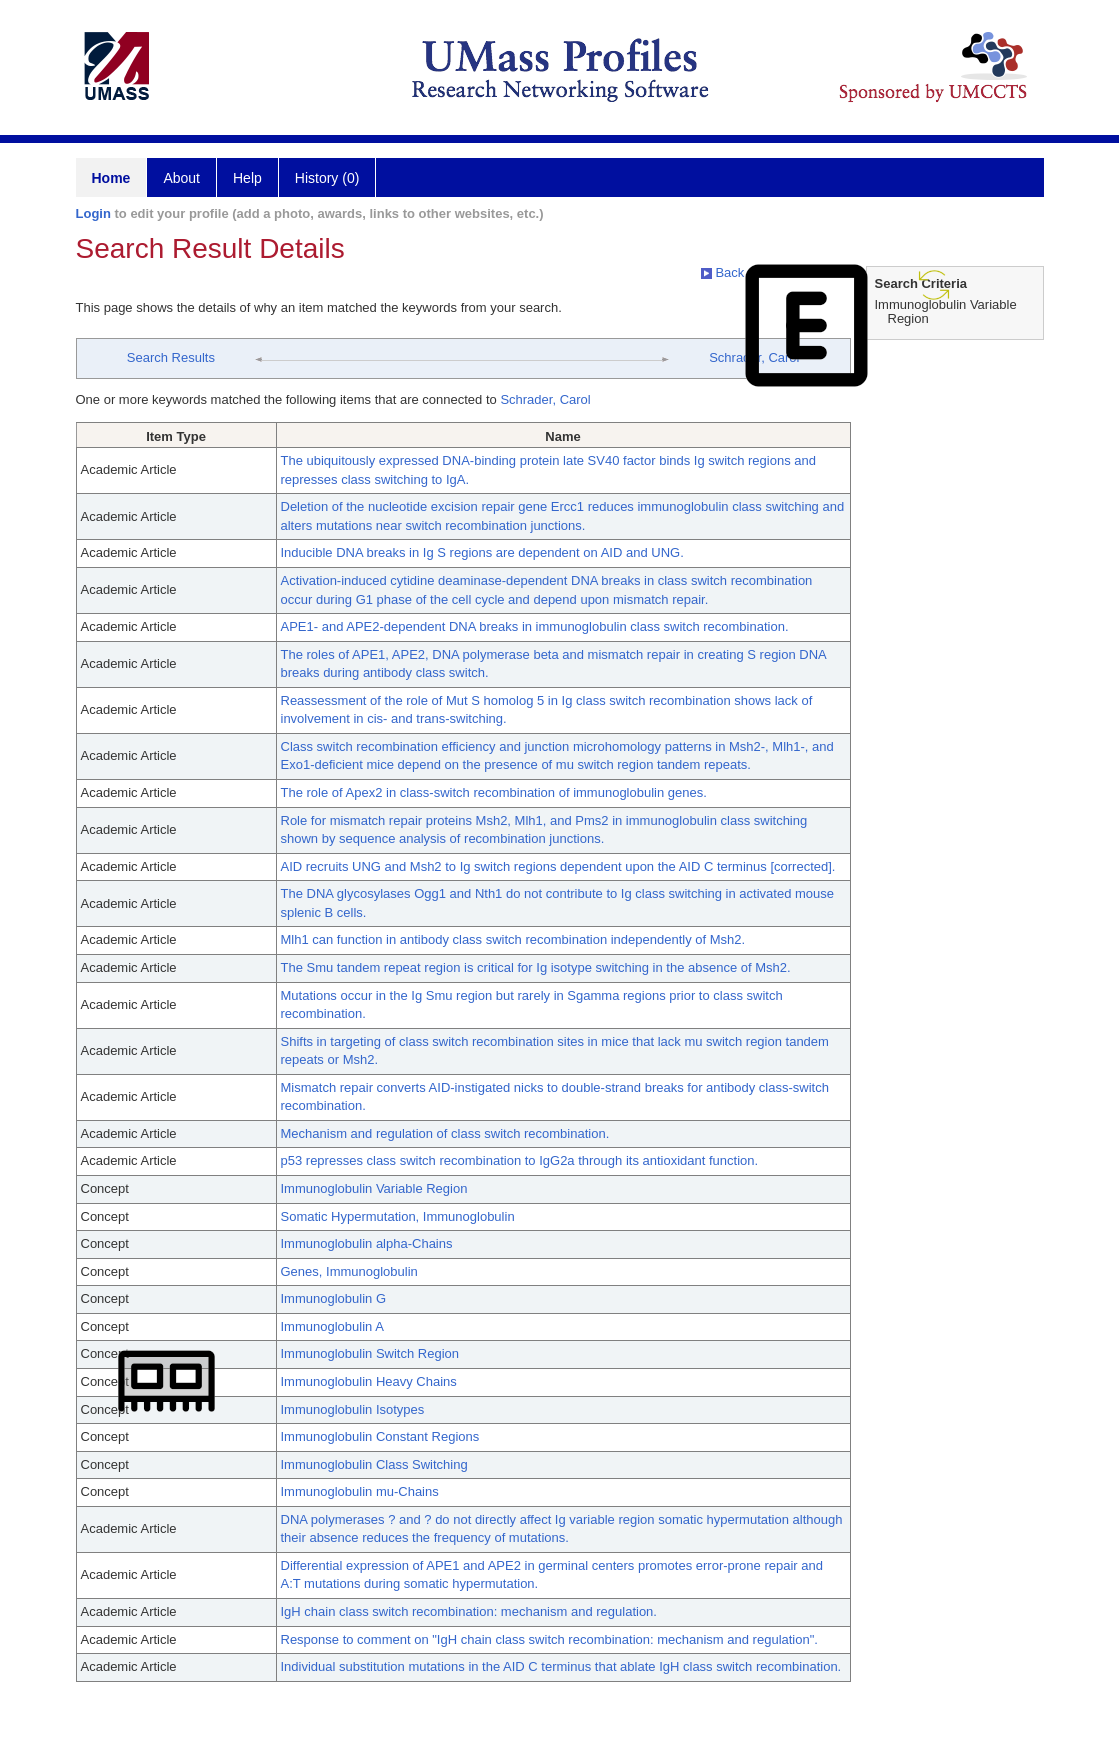 The height and width of the screenshot is (1753, 1119). Describe the element at coordinates (806, 325) in the screenshot. I see `indicates explicit content warning` at that location.